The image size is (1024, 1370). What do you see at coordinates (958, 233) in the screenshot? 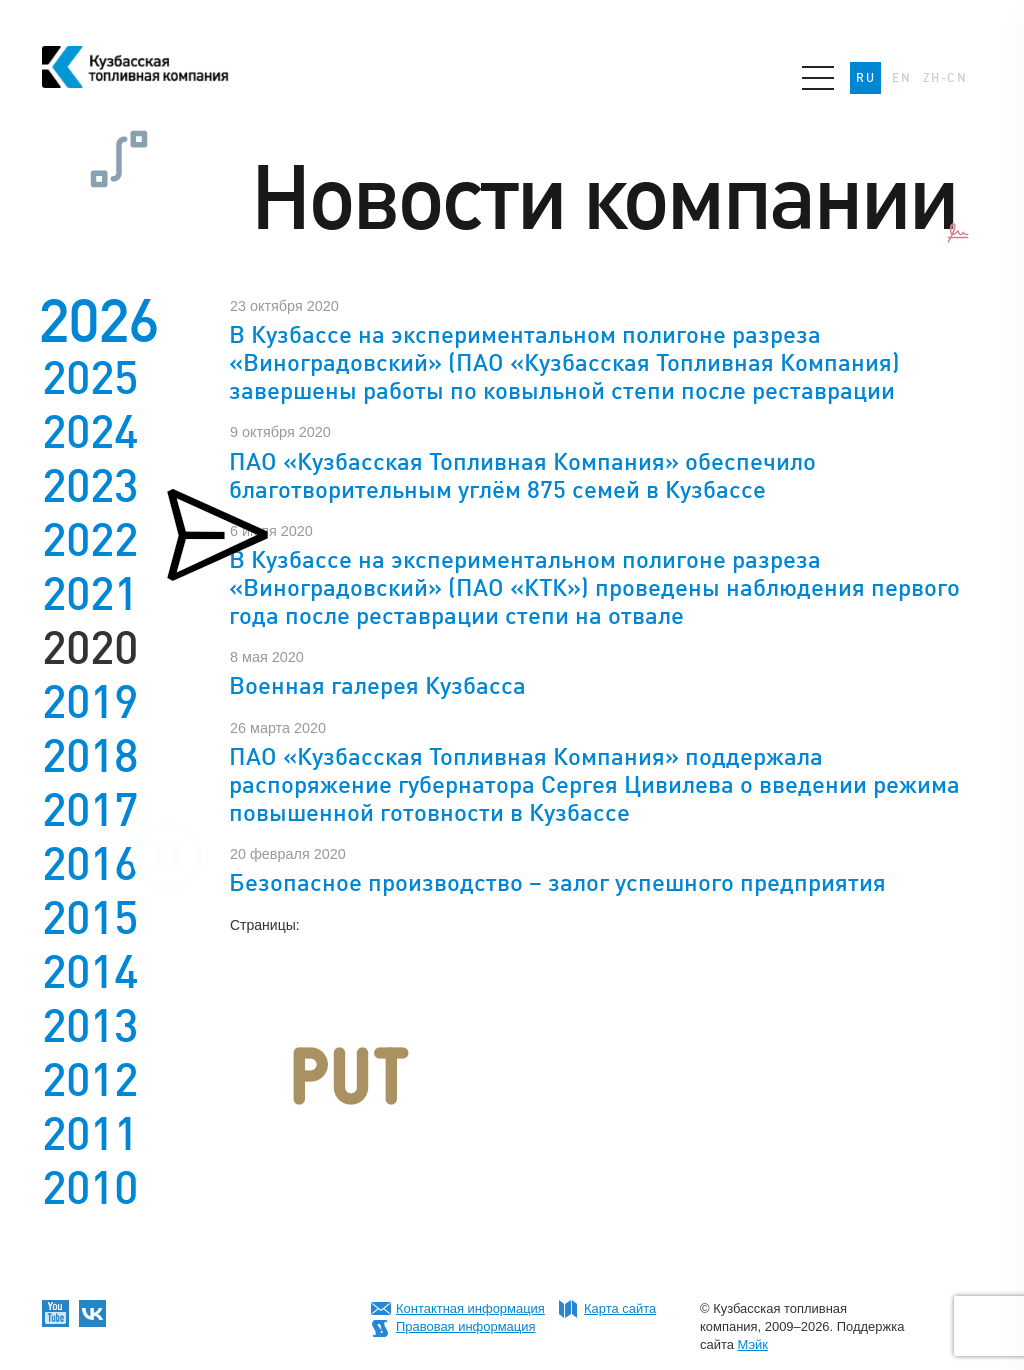
I see `add your signature to a document` at bounding box center [958, 233].